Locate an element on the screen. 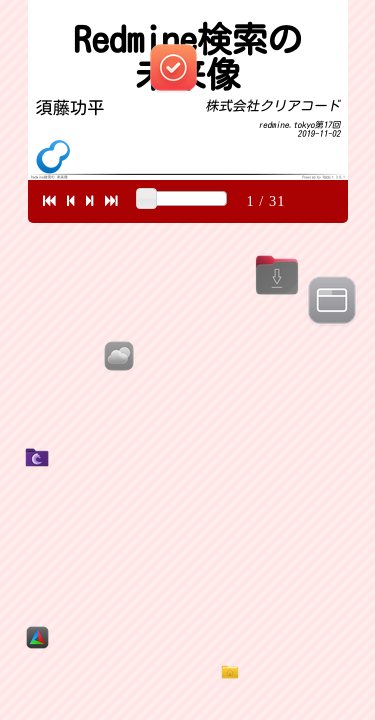 This screenshot has height=720, width=375. open cmake build automation tool is located at coordinates (37, 637).